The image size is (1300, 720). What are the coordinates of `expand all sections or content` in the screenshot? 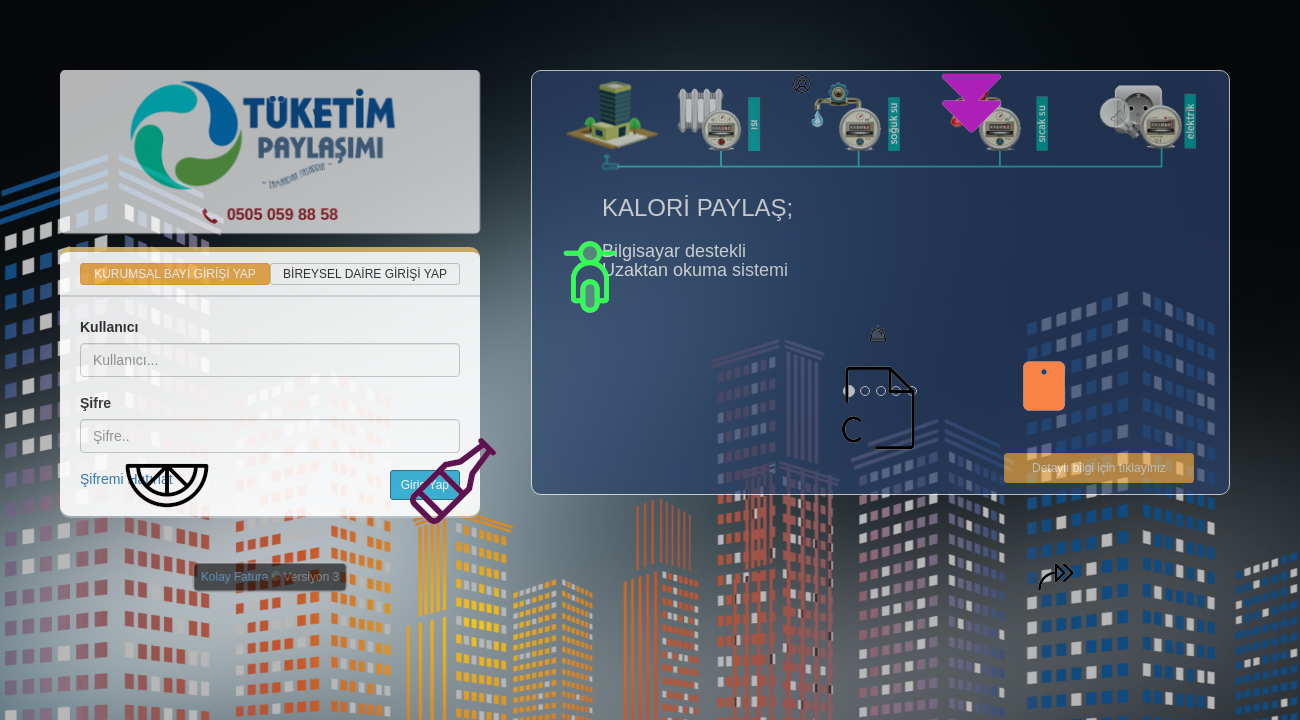 It's located at (971, 100).